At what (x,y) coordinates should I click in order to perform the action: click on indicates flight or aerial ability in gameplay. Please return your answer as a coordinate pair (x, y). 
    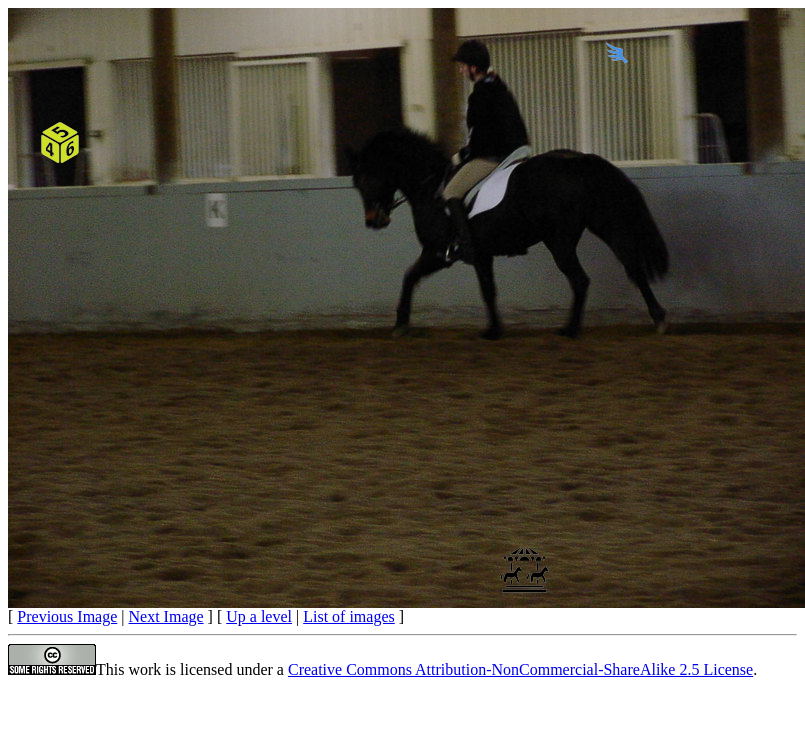
    Looking at the image, I should click on (617, 53).